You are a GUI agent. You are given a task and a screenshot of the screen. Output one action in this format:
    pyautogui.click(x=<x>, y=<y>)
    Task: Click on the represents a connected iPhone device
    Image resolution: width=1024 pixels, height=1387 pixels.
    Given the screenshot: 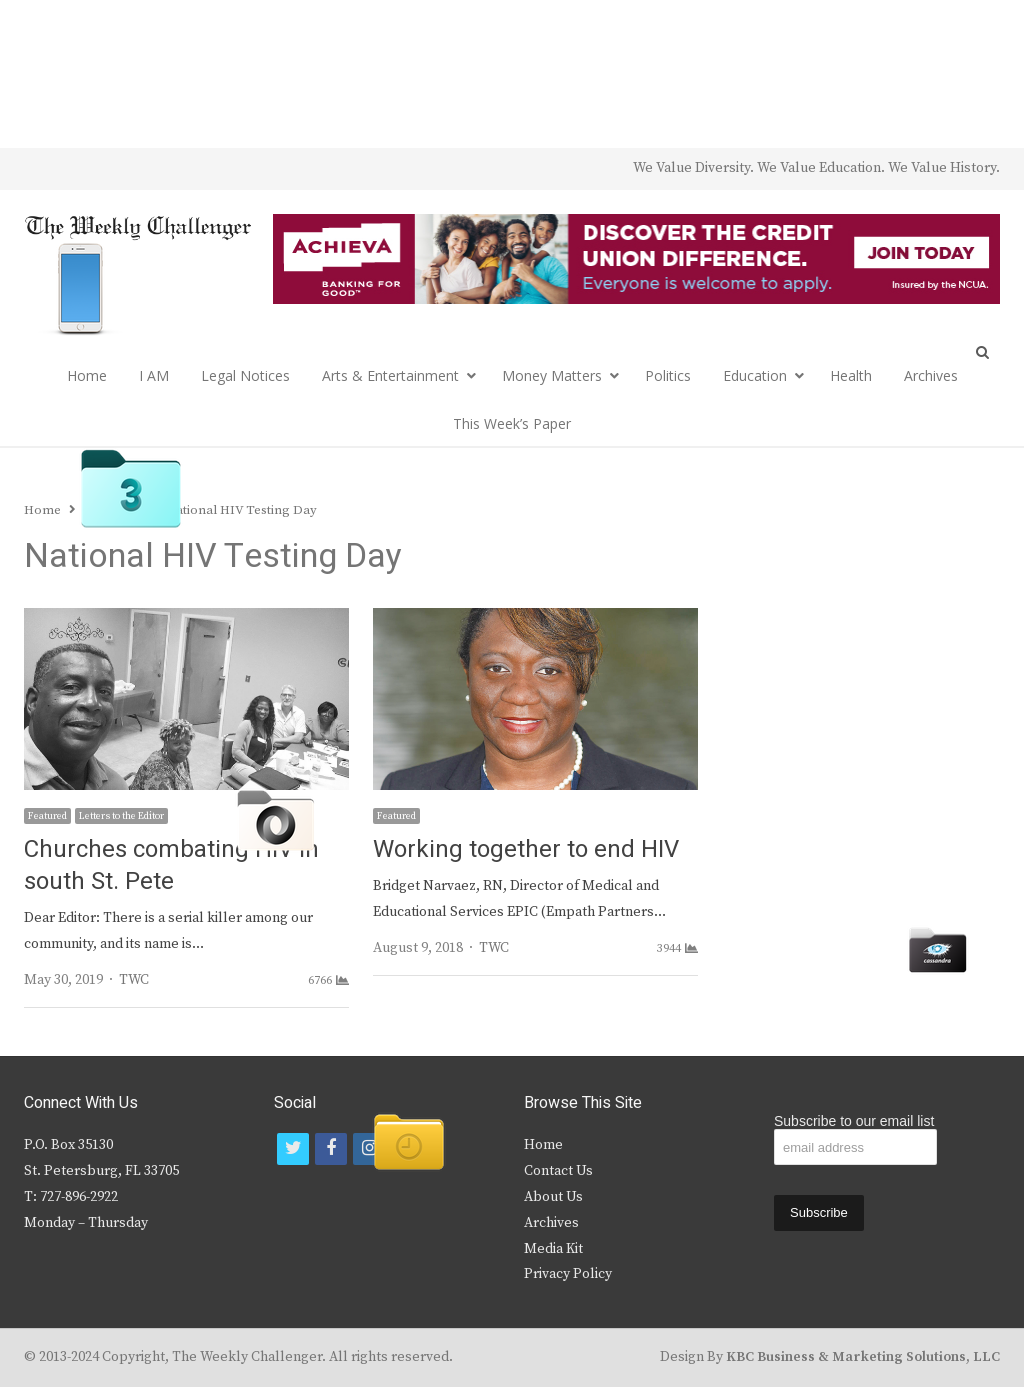 What is the action you would take?
    pyautogui.click(x=80, y=289)
    